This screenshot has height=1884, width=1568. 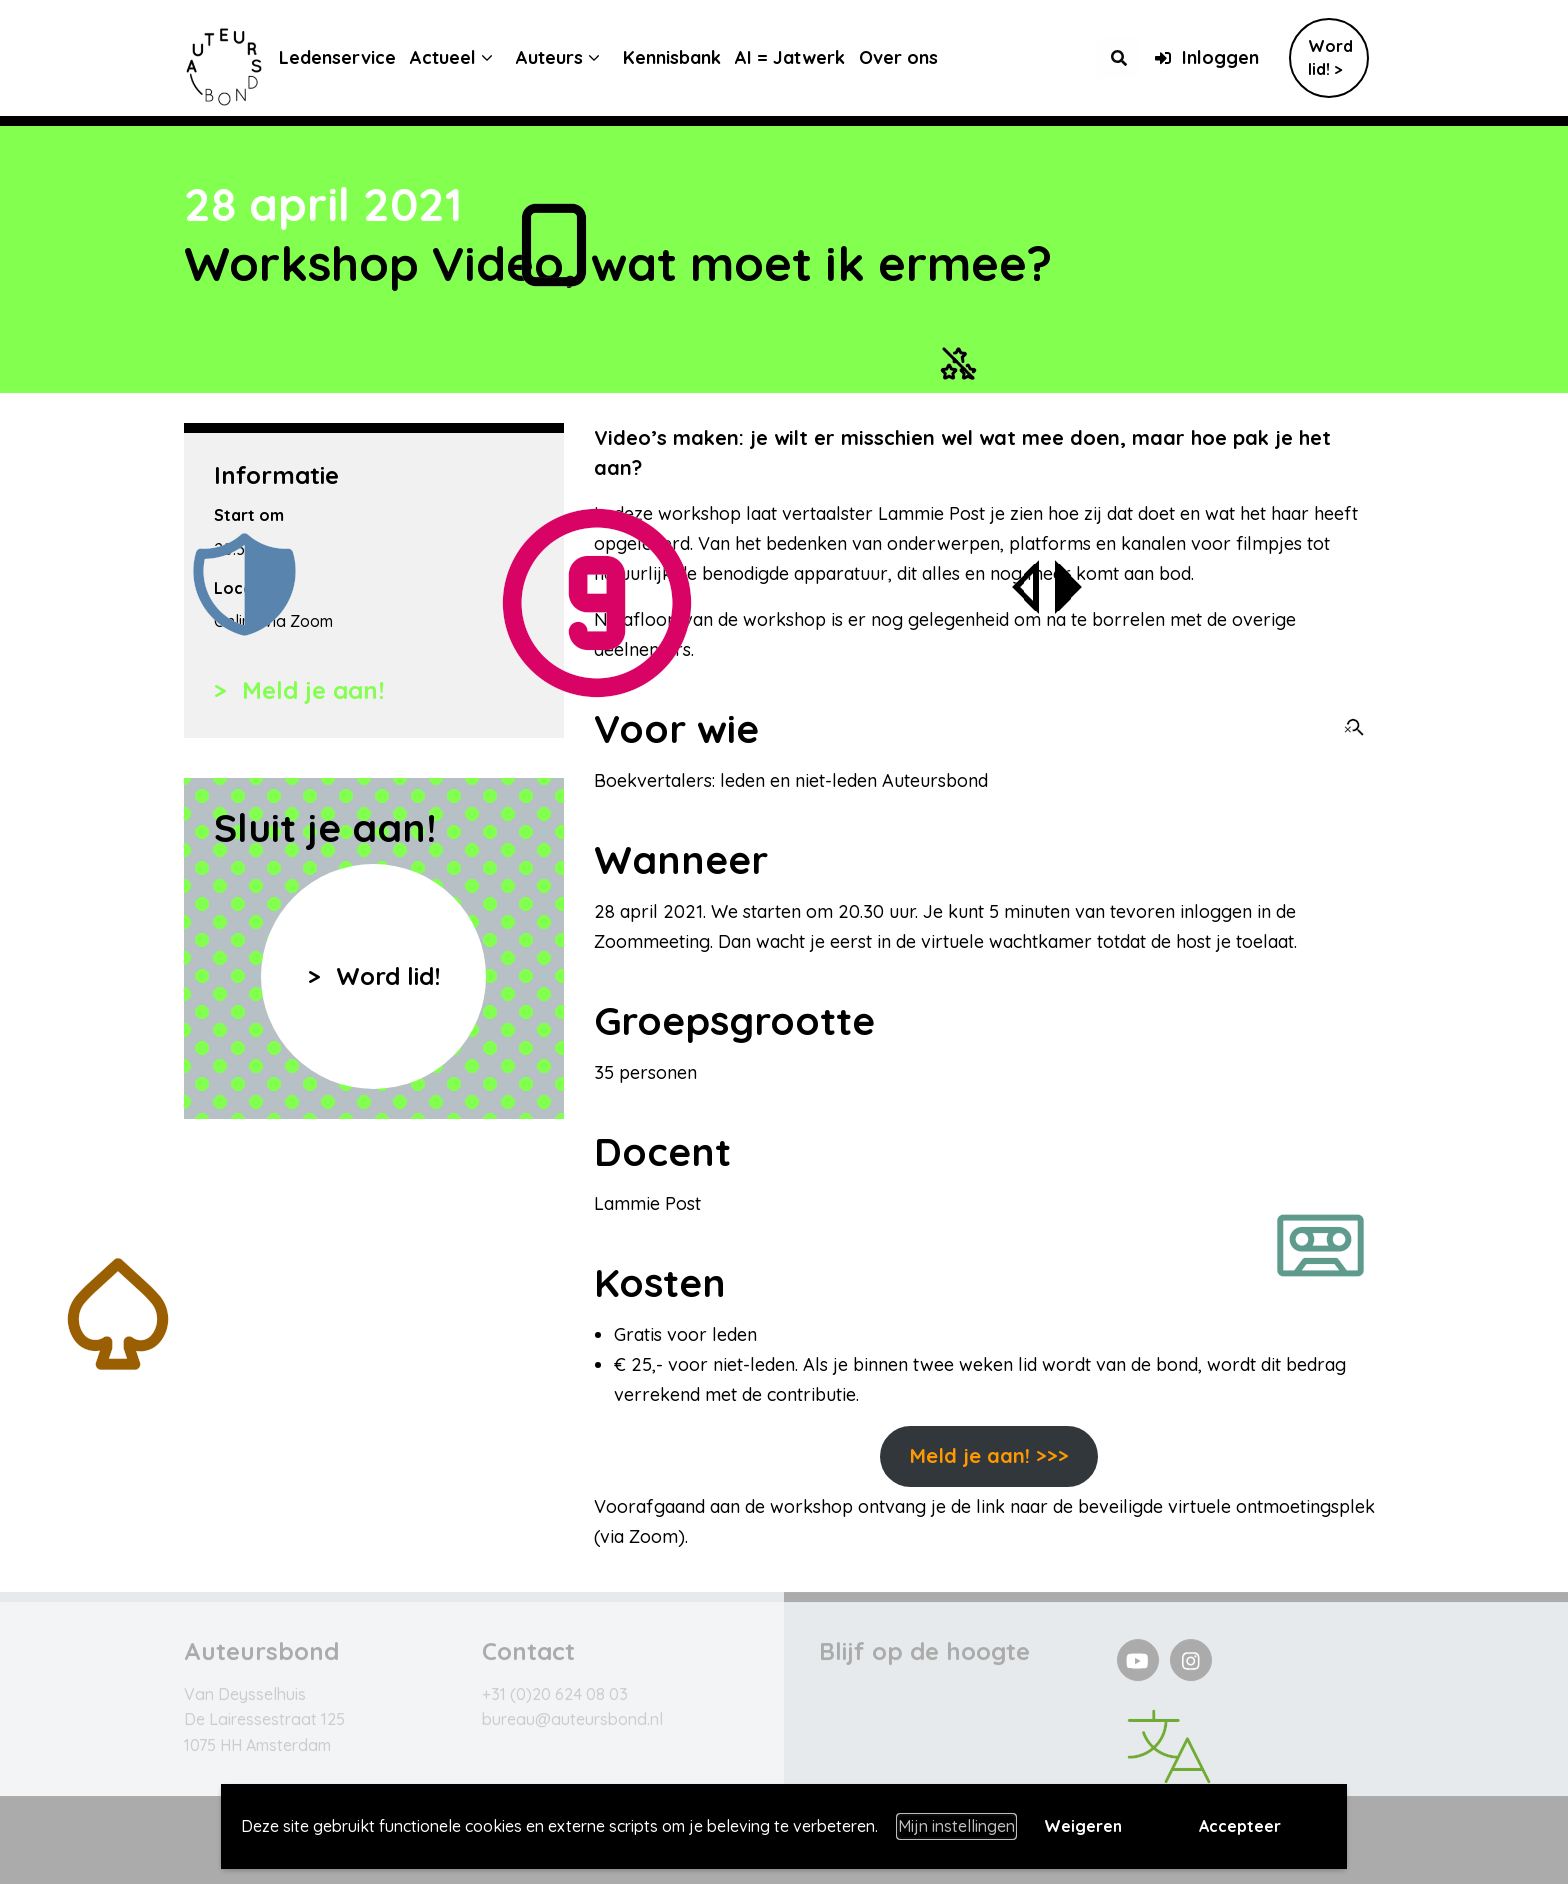 I want to click on indicates partial security or protection status, so click(x=244, y=584).